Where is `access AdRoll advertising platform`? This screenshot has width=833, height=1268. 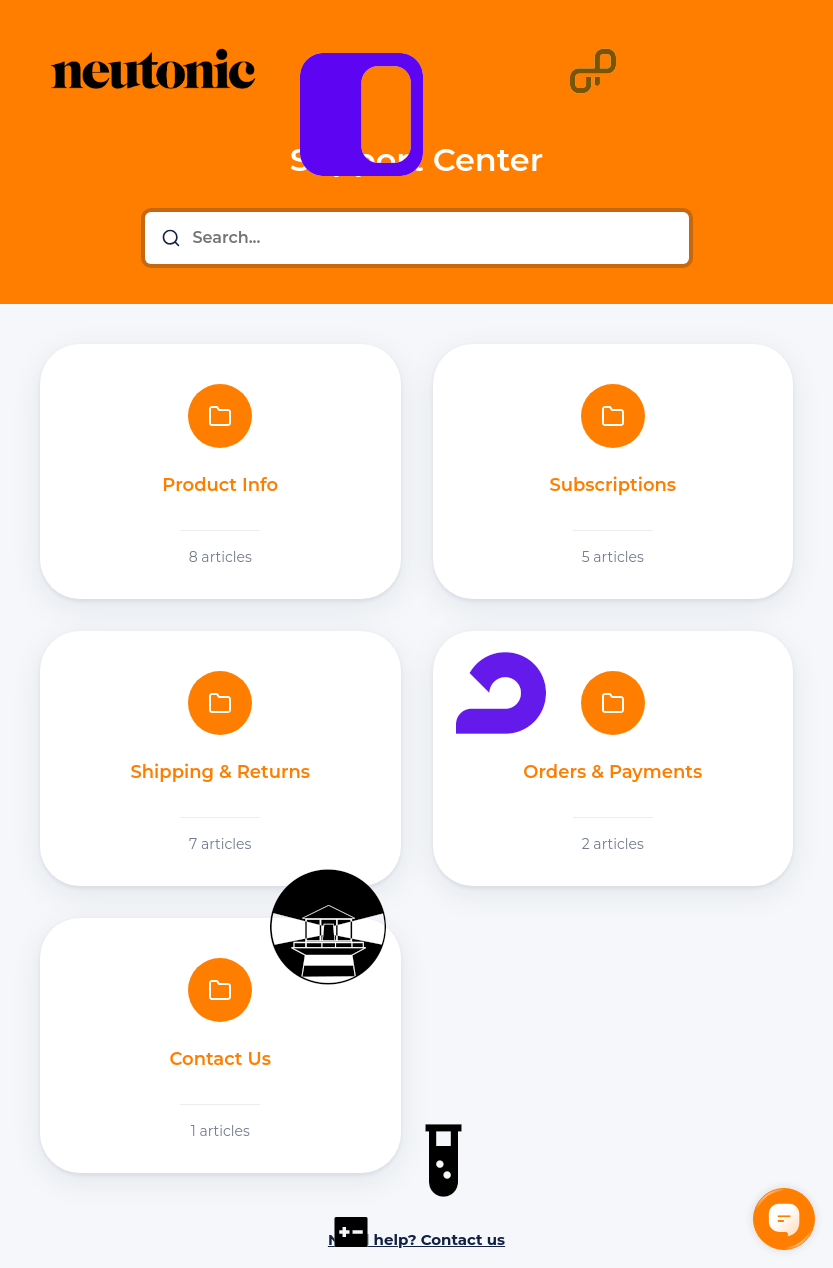
access AdRoll advertising platform is located at coordinates (501, 693).